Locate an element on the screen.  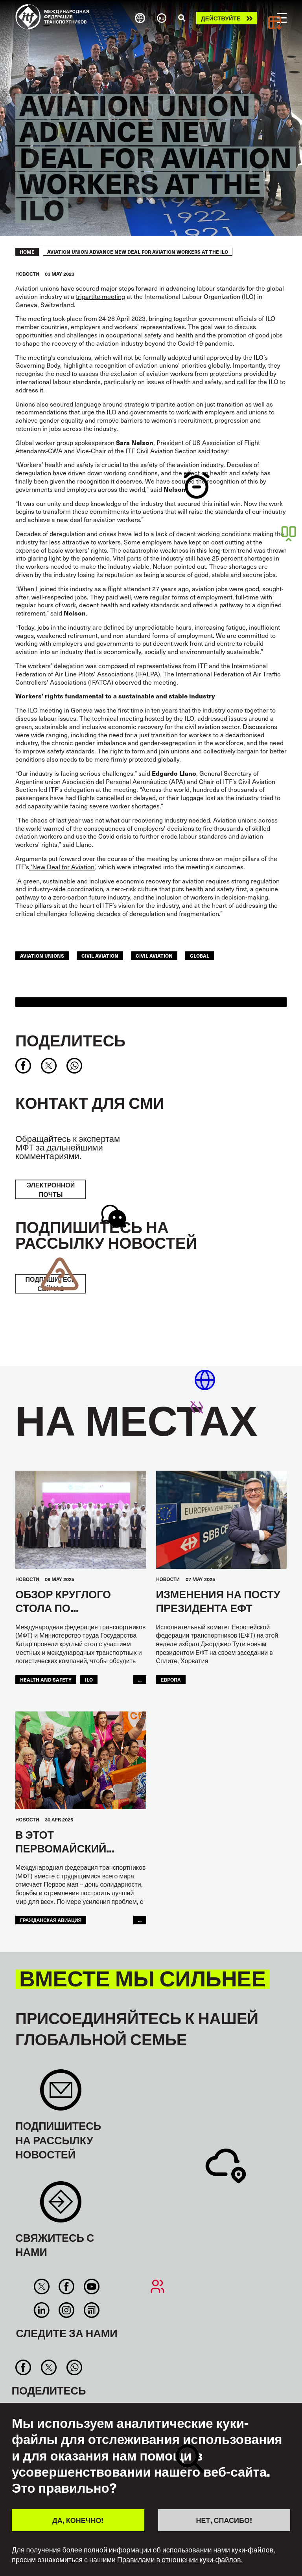
disable code or markup view is located at coordinates (197, 1407).